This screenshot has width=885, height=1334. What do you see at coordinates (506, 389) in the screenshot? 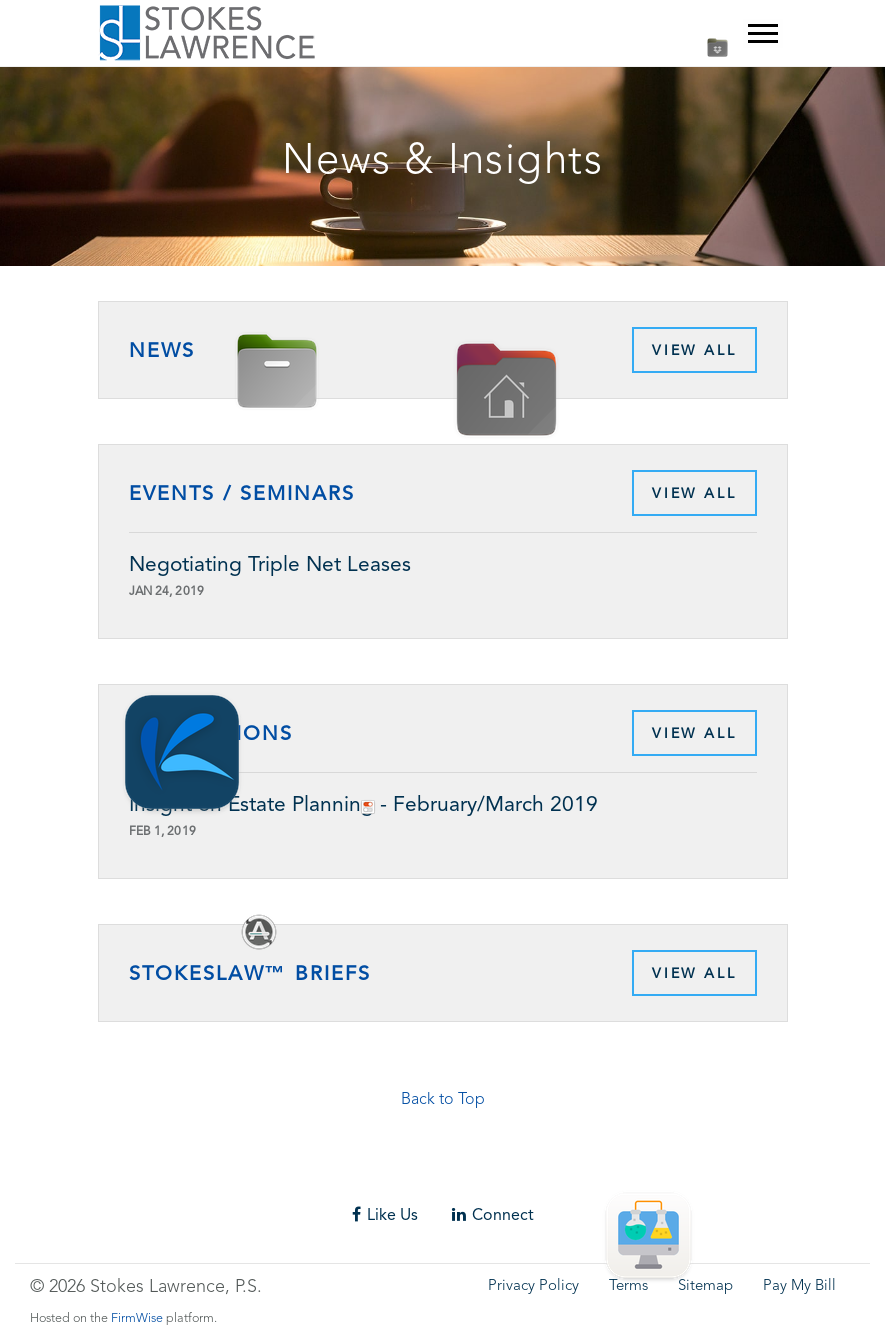
I see `access your home folder` at bounding box center [506, 389].